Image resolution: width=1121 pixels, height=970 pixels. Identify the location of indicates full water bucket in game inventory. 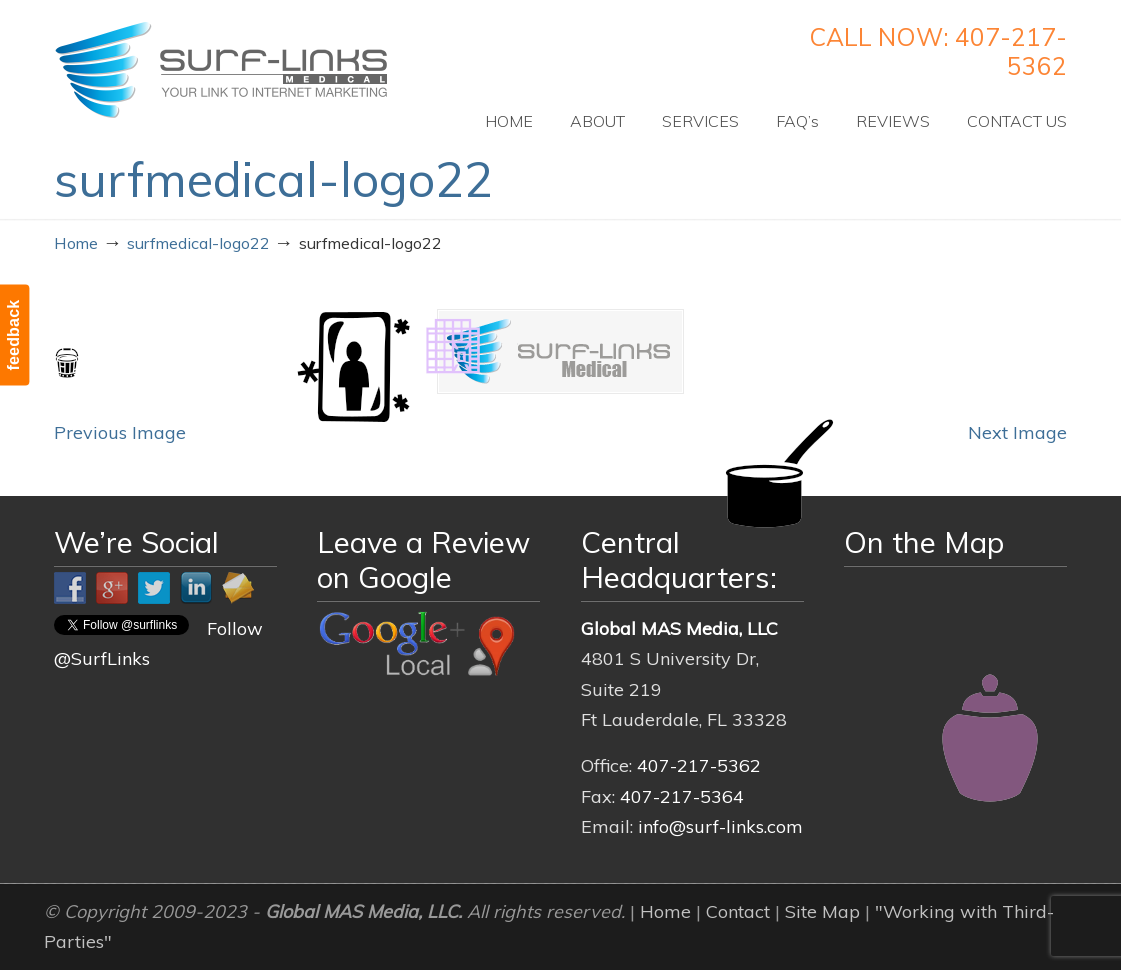
(67, 362).